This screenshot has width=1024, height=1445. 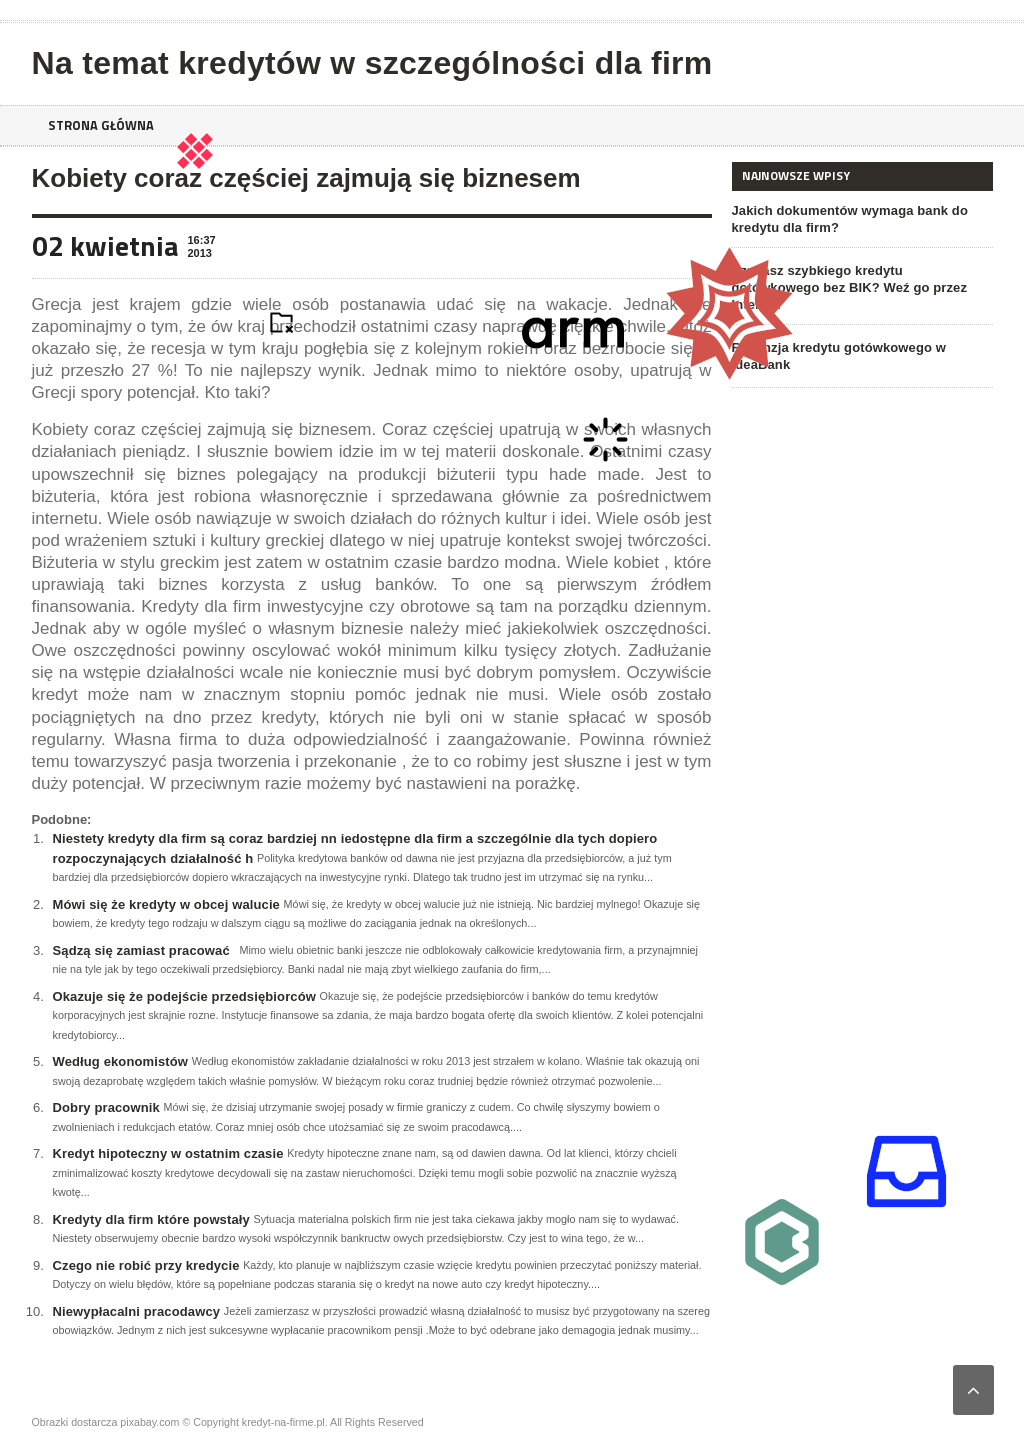 I want to click on close or collapse a folder, so click(x=281, y=322).